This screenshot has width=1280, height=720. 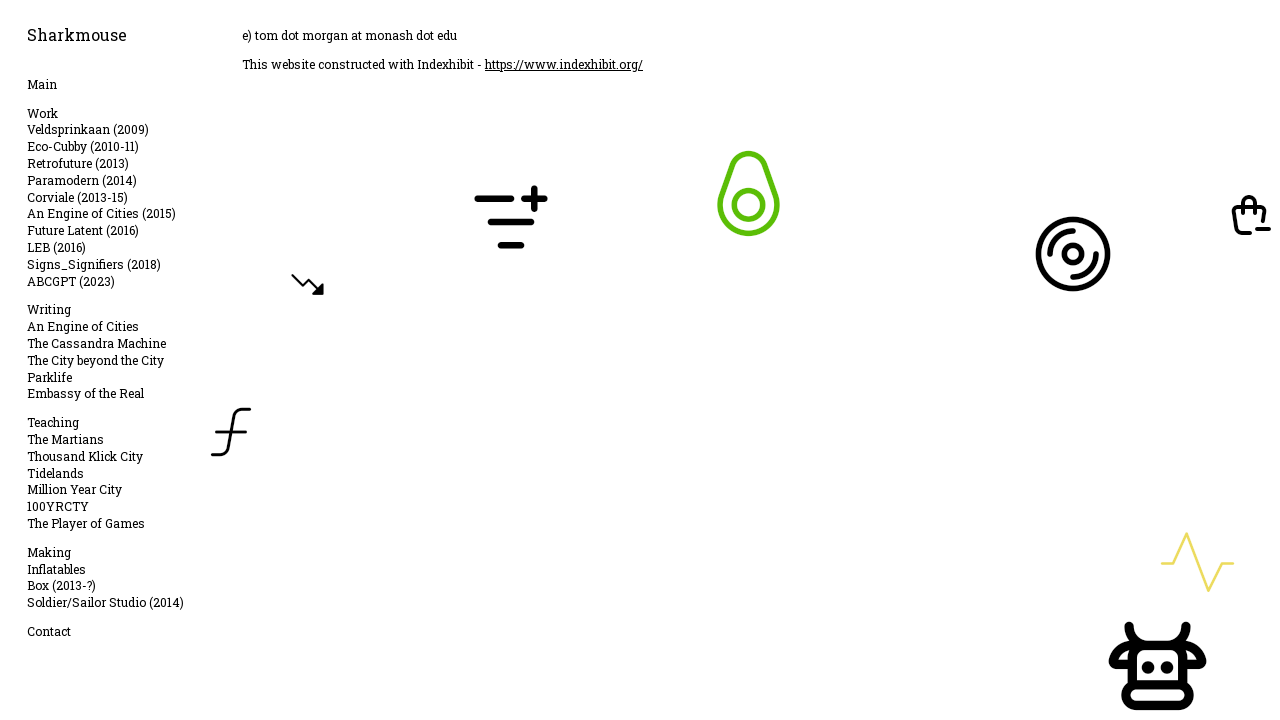 What do you see at coordinates (511, 222) in the screenshot?
I see `add a new filter to the list` at bounding box center [511, 222].